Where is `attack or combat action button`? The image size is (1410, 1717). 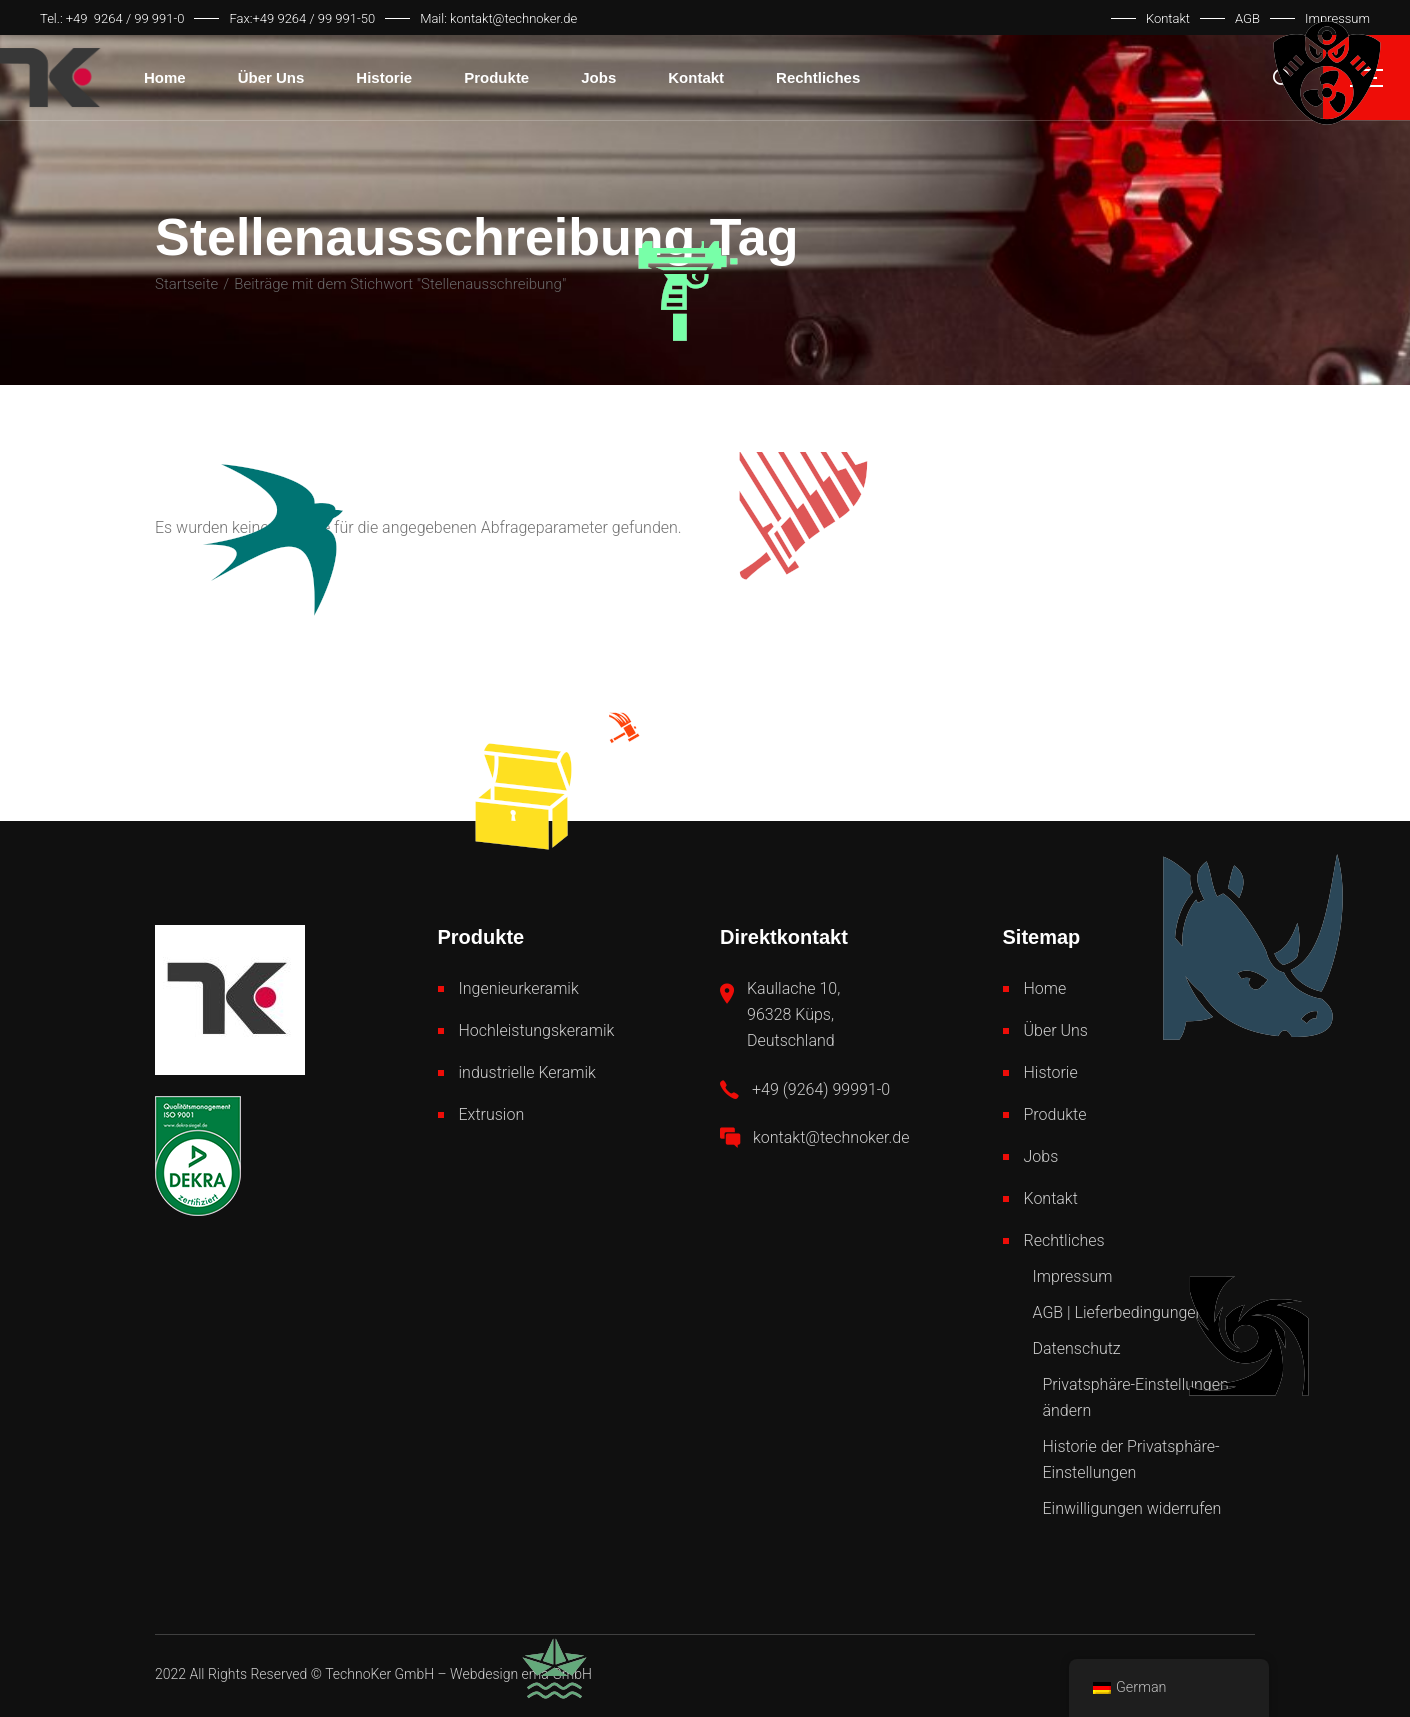 attack or combat action button is located at coordinates (803, 516).